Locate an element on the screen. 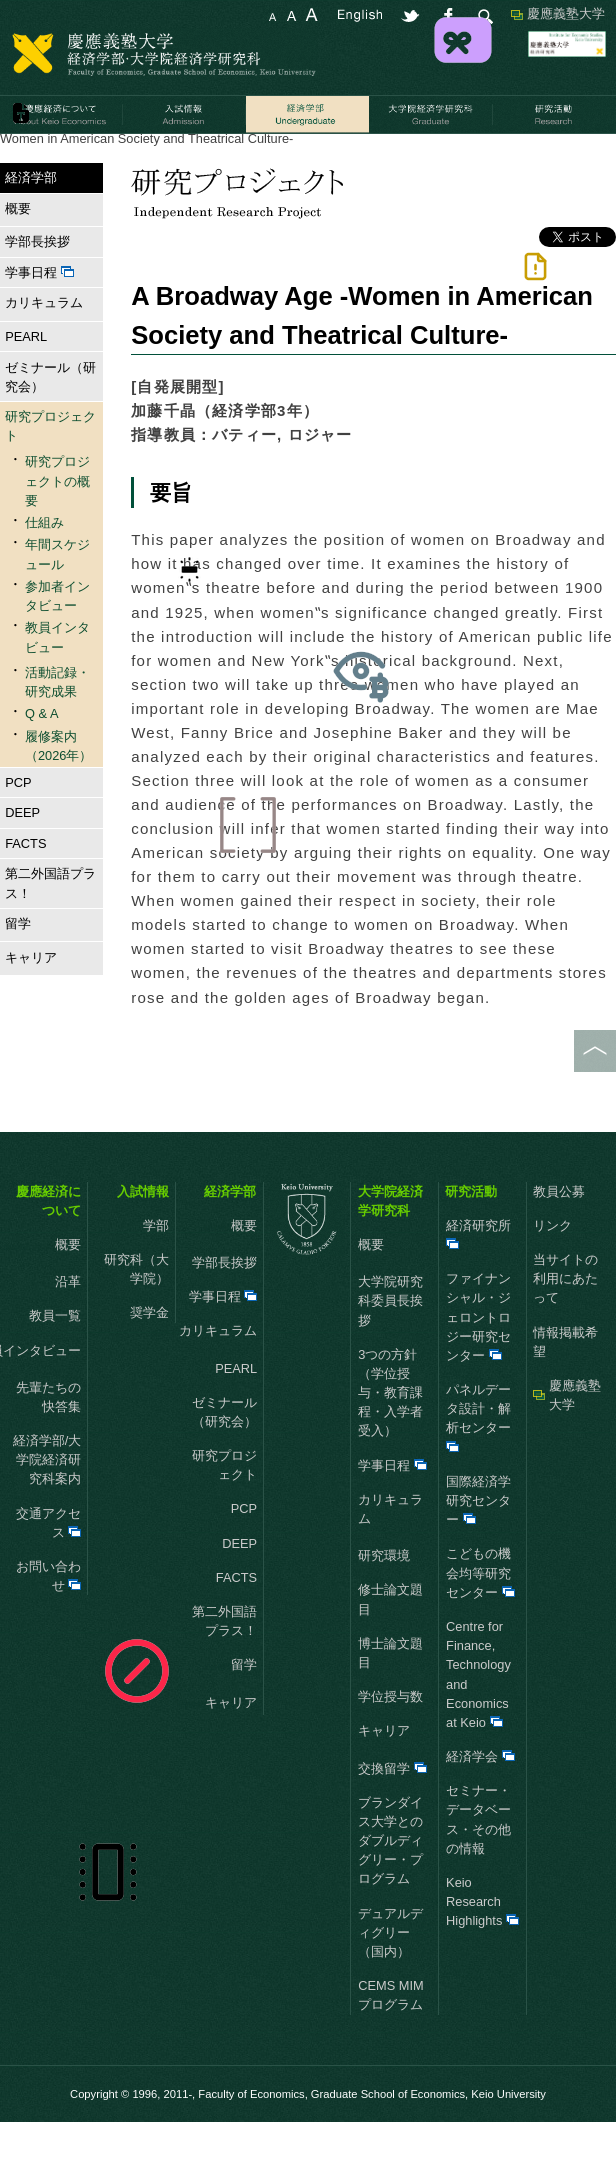 Image resolution: width=616 pixels, height=2162 pixels. indicates a forbidden or prohibited action is located at coordinates (137, 1671).